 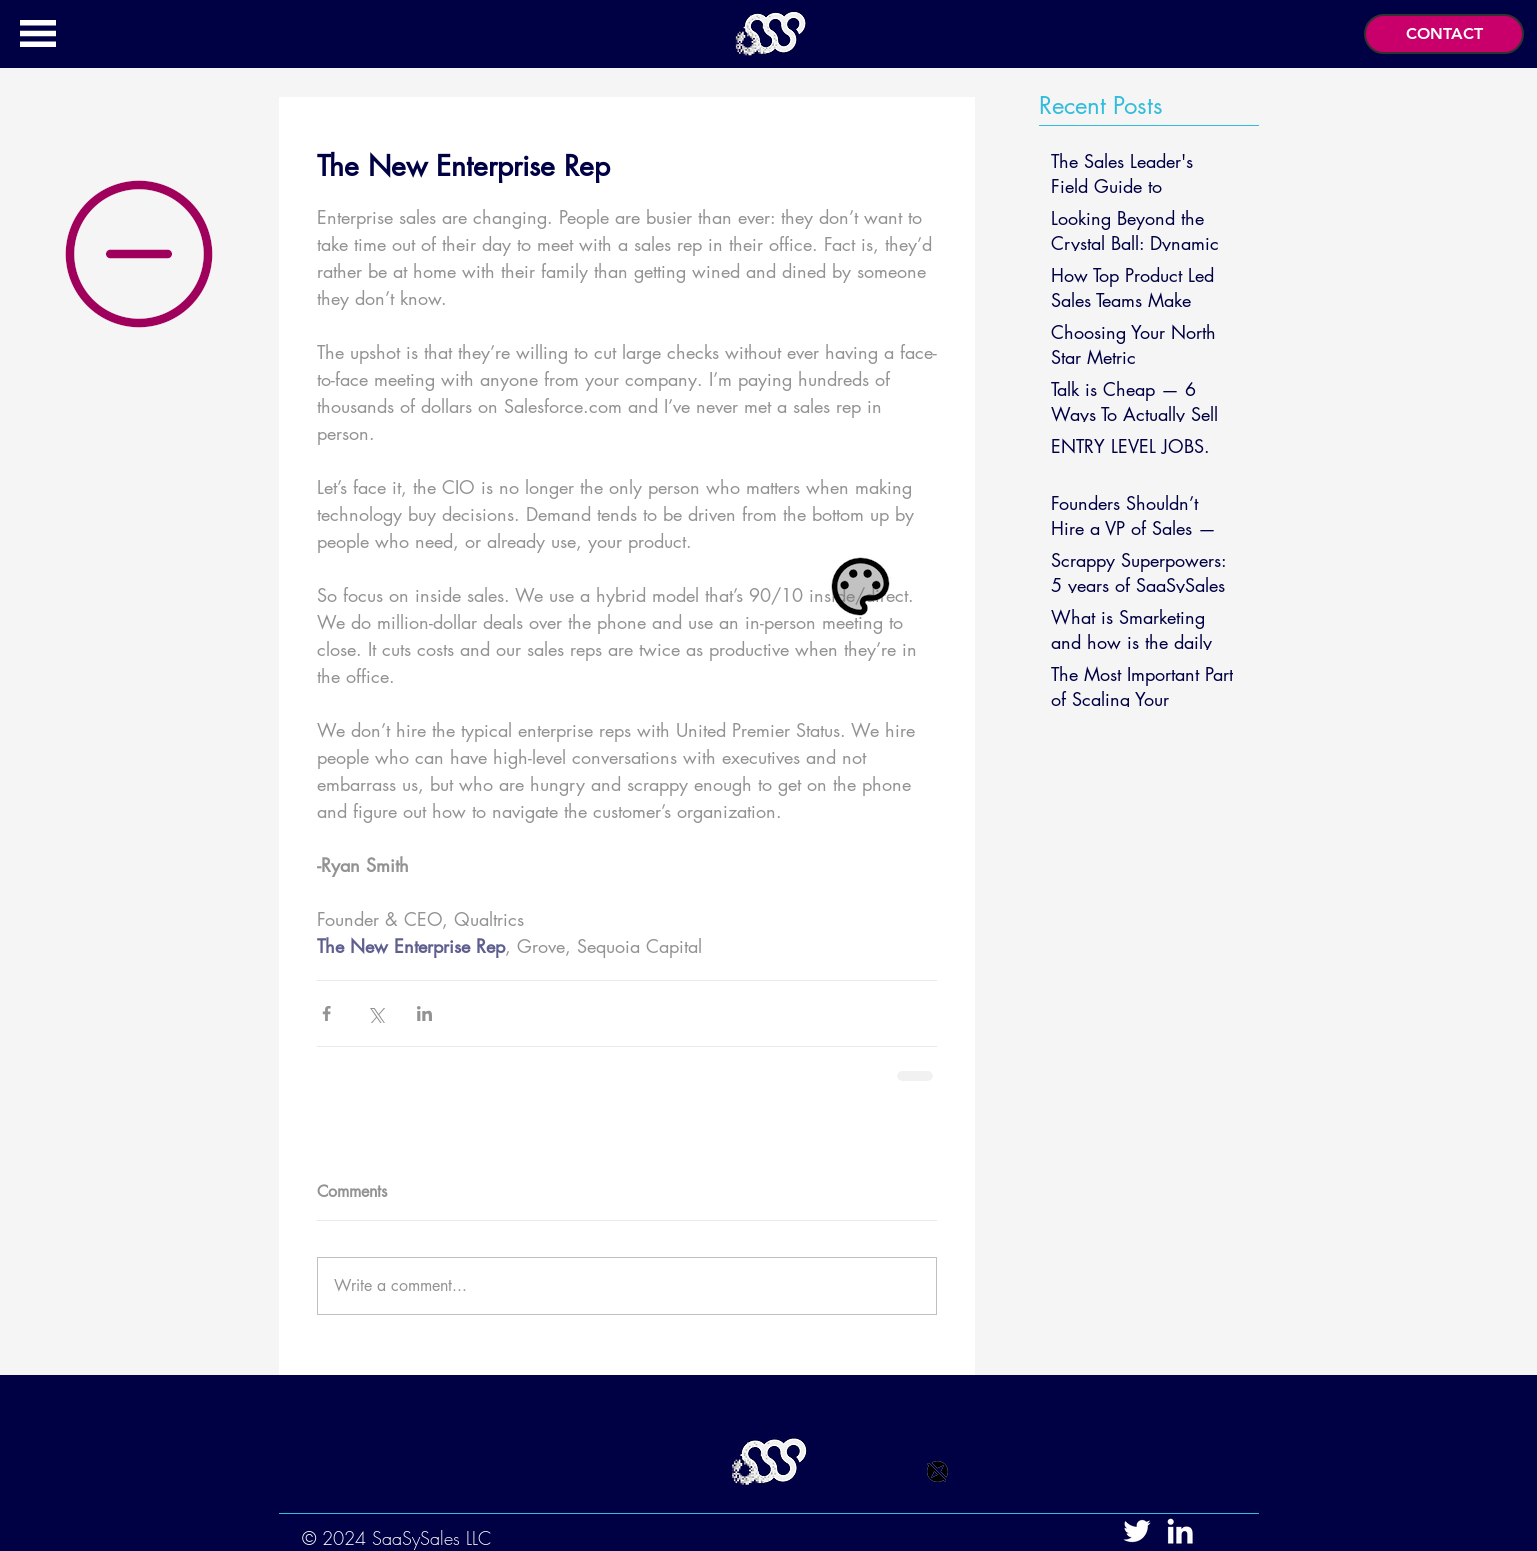 I want to click on remove an item from a list or cart, so click(x=139, y=254).